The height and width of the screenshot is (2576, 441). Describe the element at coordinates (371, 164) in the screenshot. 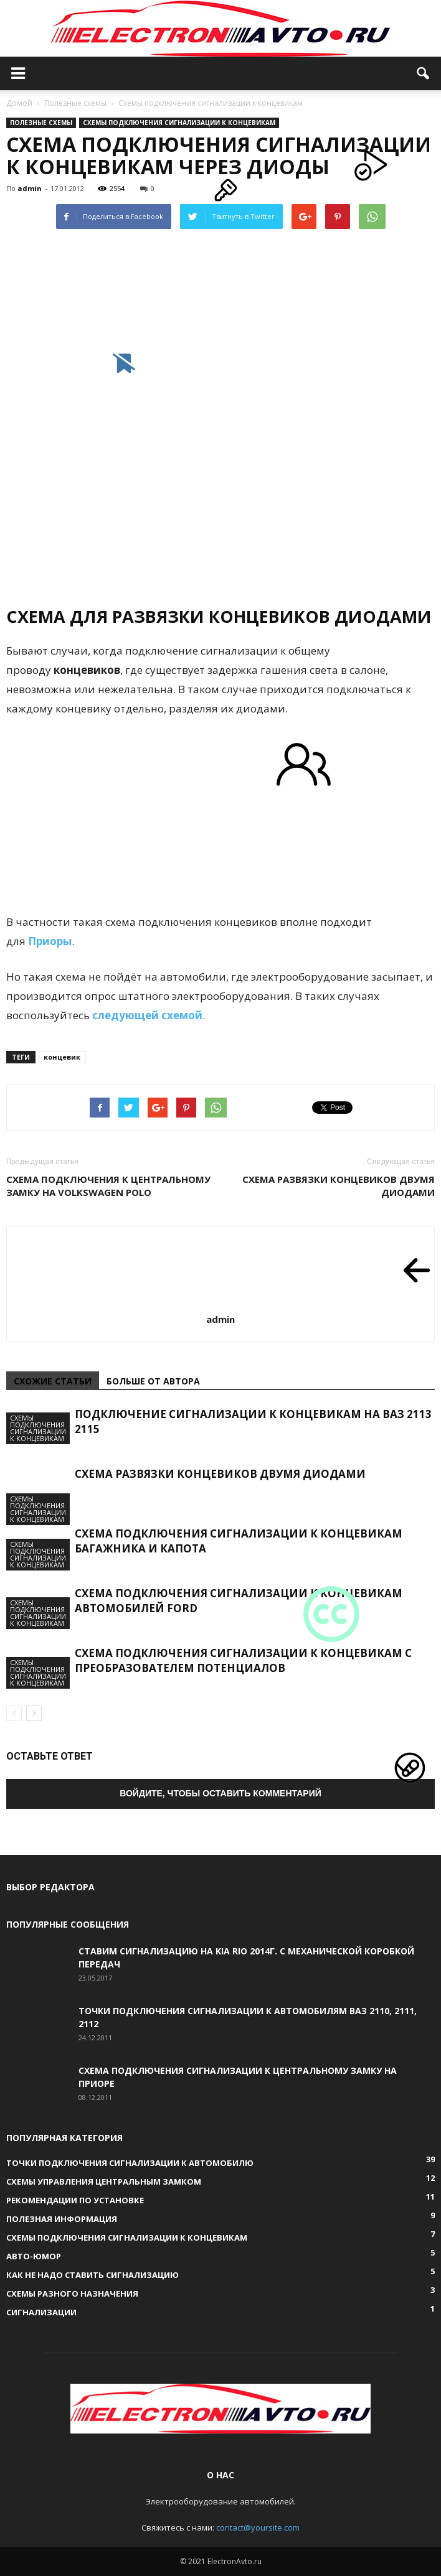

I see `run tests with code coverage enabled` at that location.